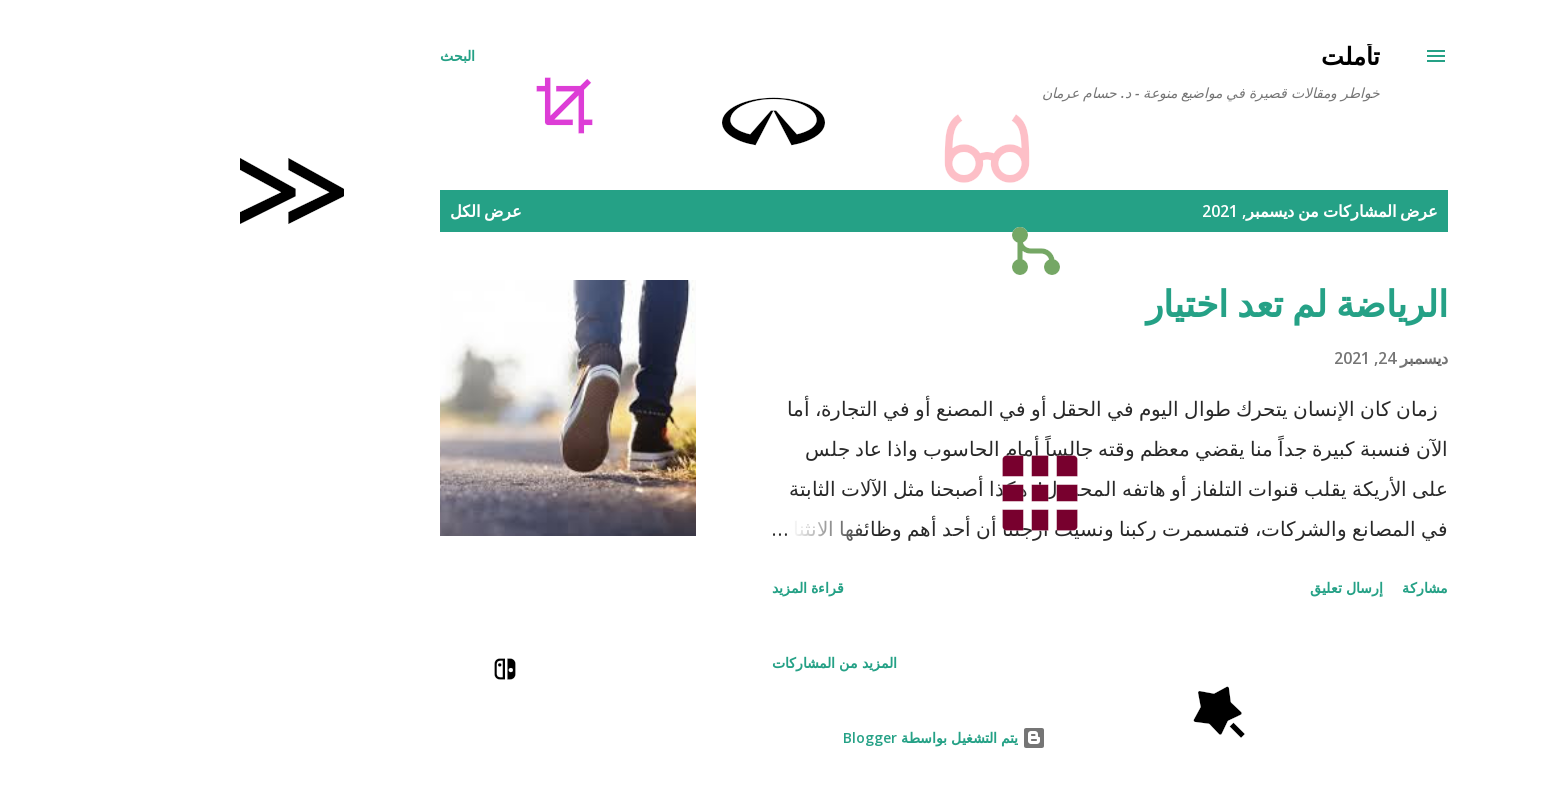  Describe the element at coordinates (505, 669) in the screenshot. I see `nintendo switch logo` at that location.